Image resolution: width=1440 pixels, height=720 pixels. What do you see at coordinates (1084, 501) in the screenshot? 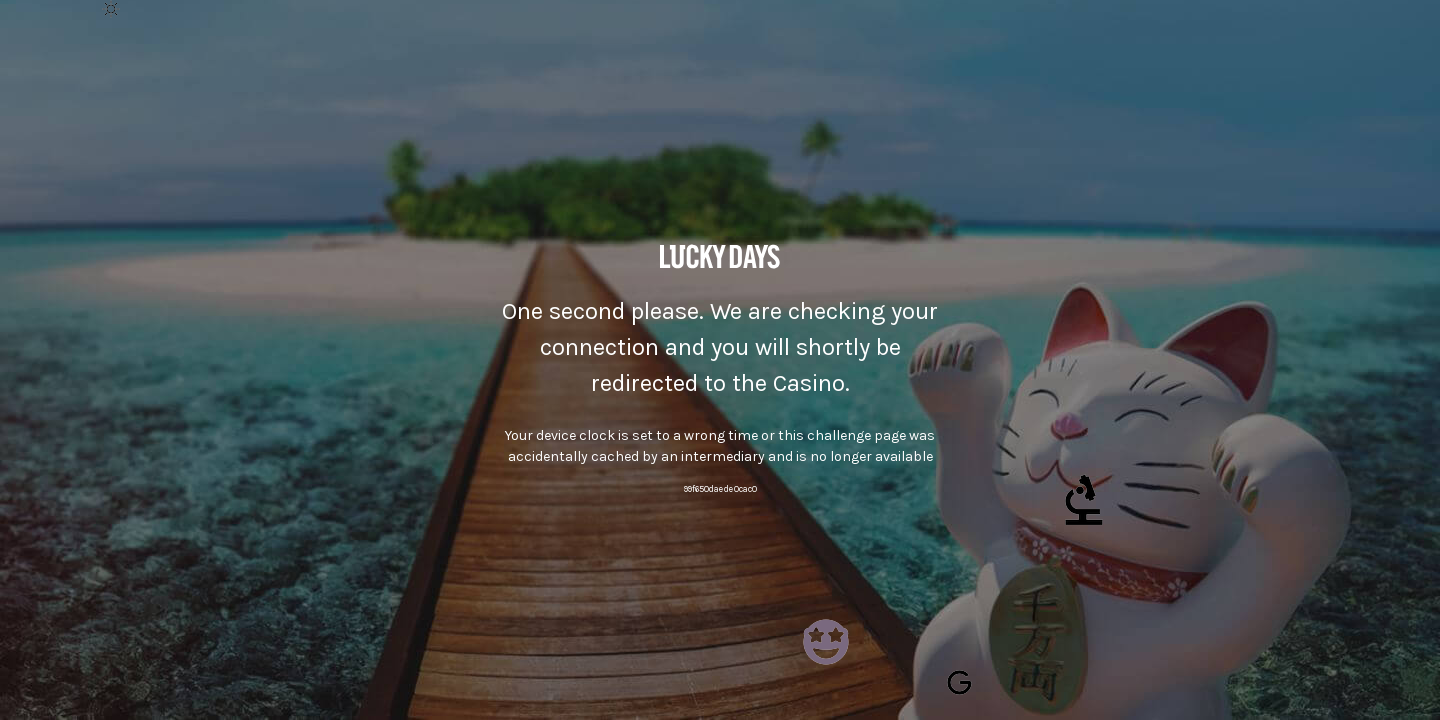
I see `access biotech or laboratory features` at bounding box center [1084, 501].